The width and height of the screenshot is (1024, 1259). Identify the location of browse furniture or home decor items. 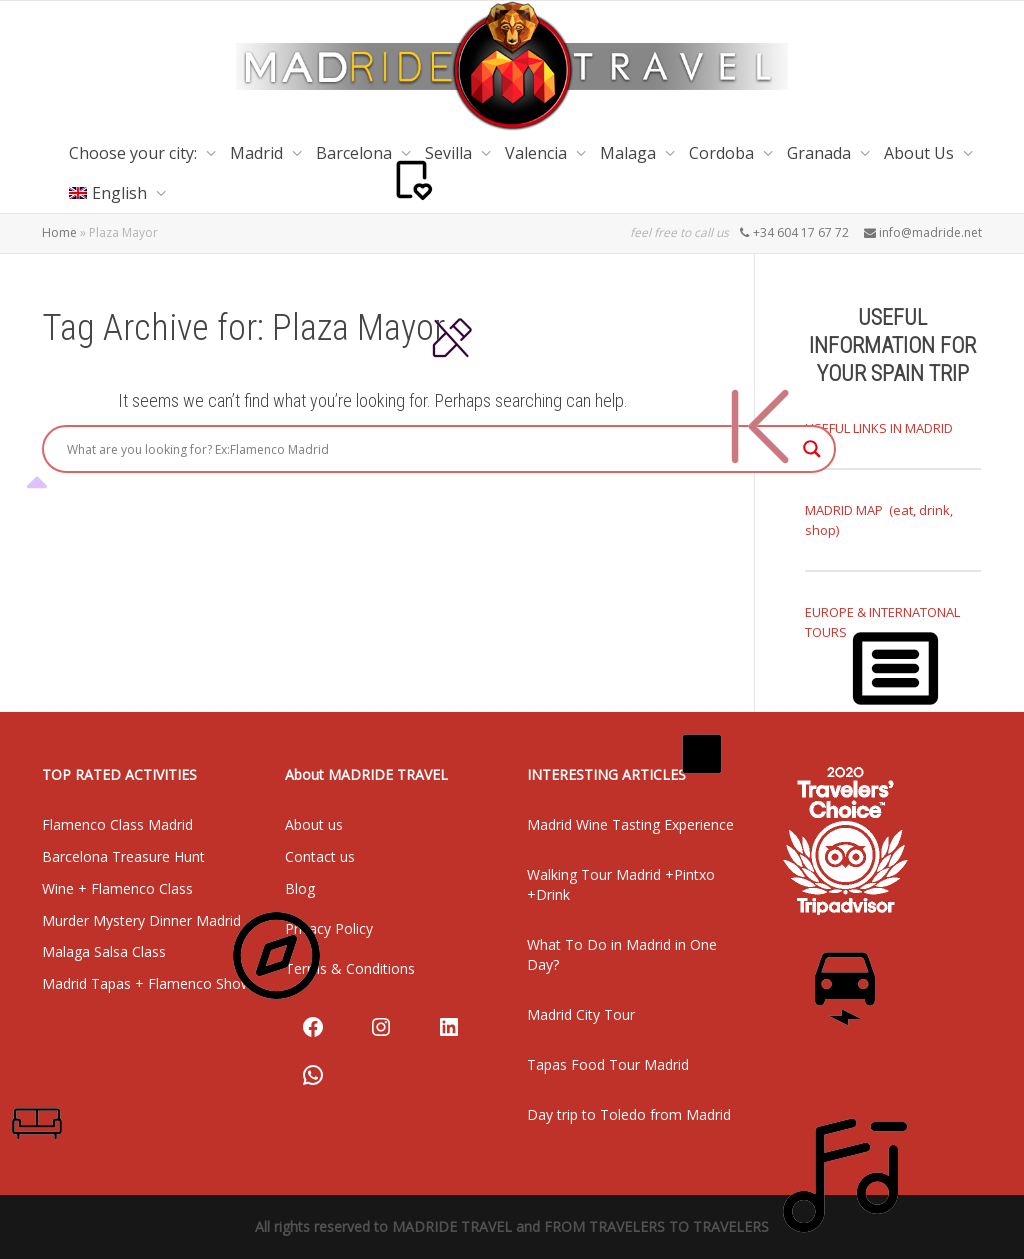
(37, 1123).